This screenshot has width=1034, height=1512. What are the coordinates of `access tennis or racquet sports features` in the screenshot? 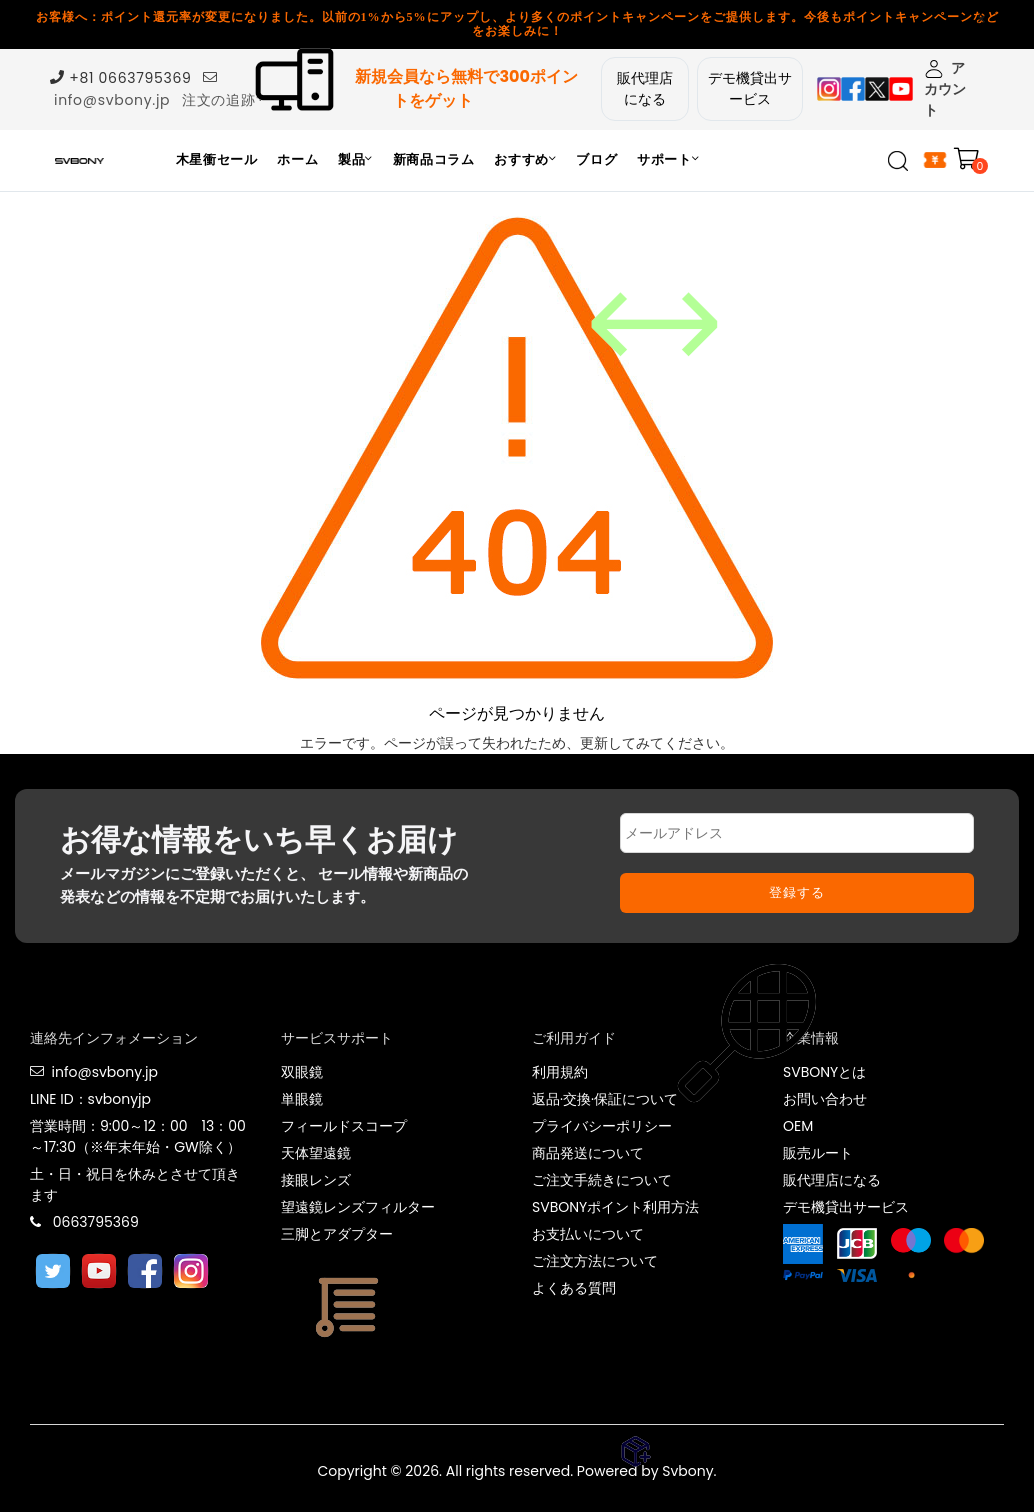 It's located at (744, 1035).